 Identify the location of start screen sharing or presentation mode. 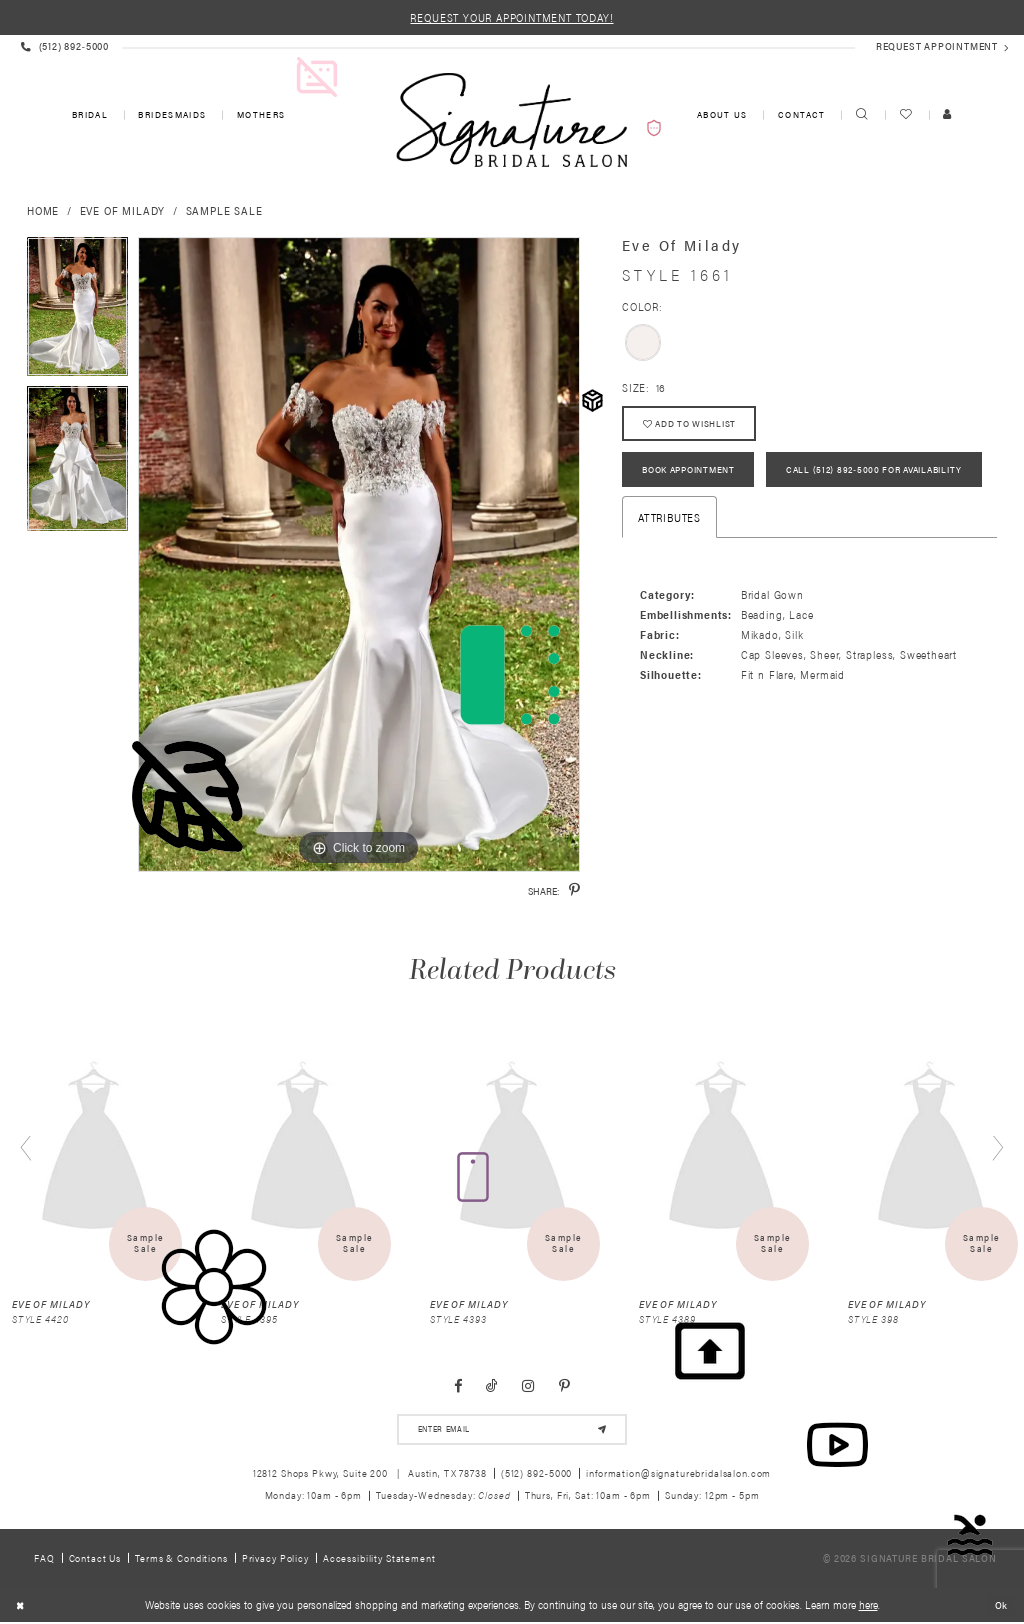
(710, 1351).